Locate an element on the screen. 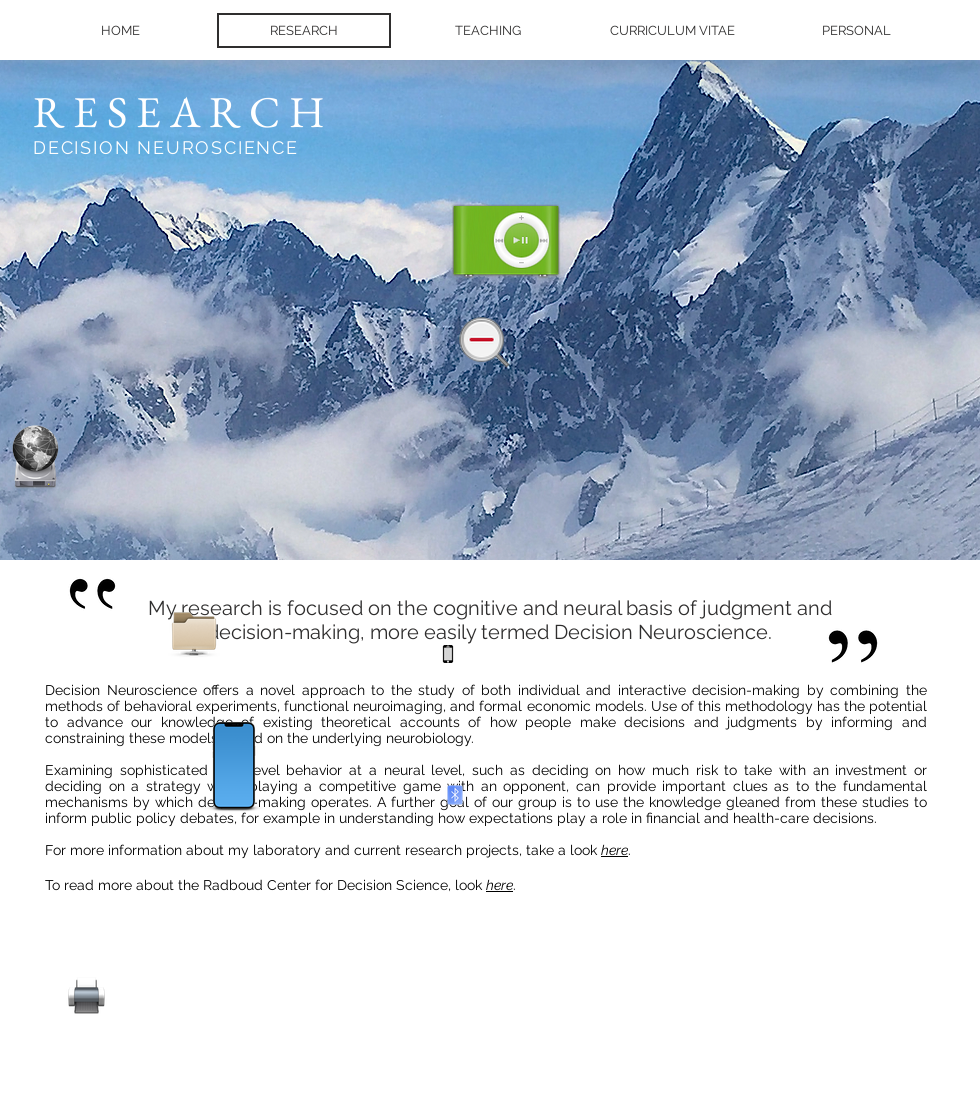 The height and width of the screenshot is (1119, 980). zoom out to see more content is located at coordinates (484, 342).